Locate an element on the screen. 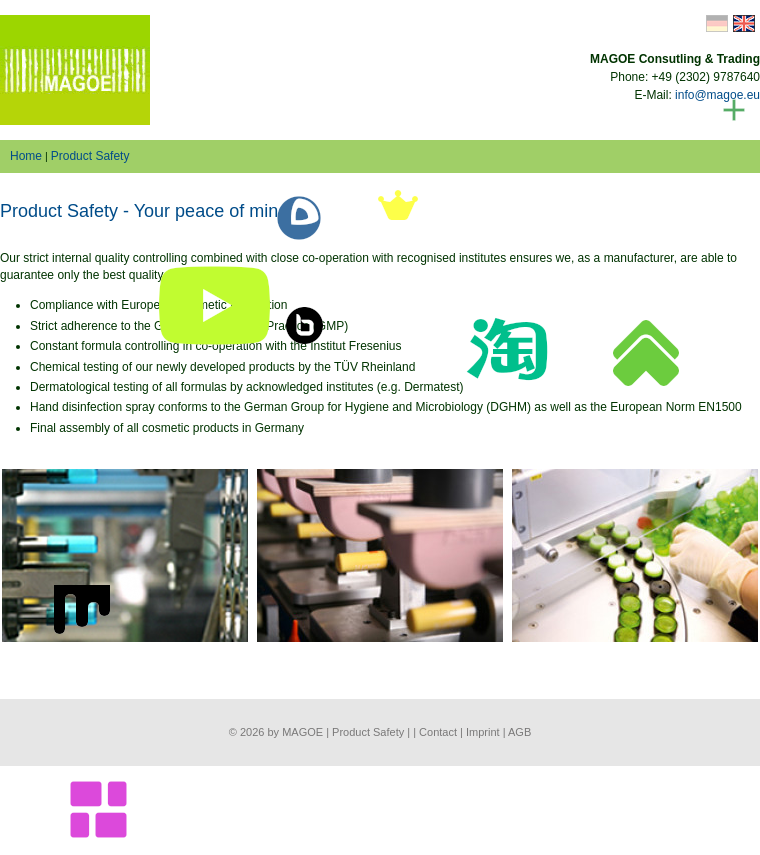  palo alto software company logo is located at coordinates (646, 353).